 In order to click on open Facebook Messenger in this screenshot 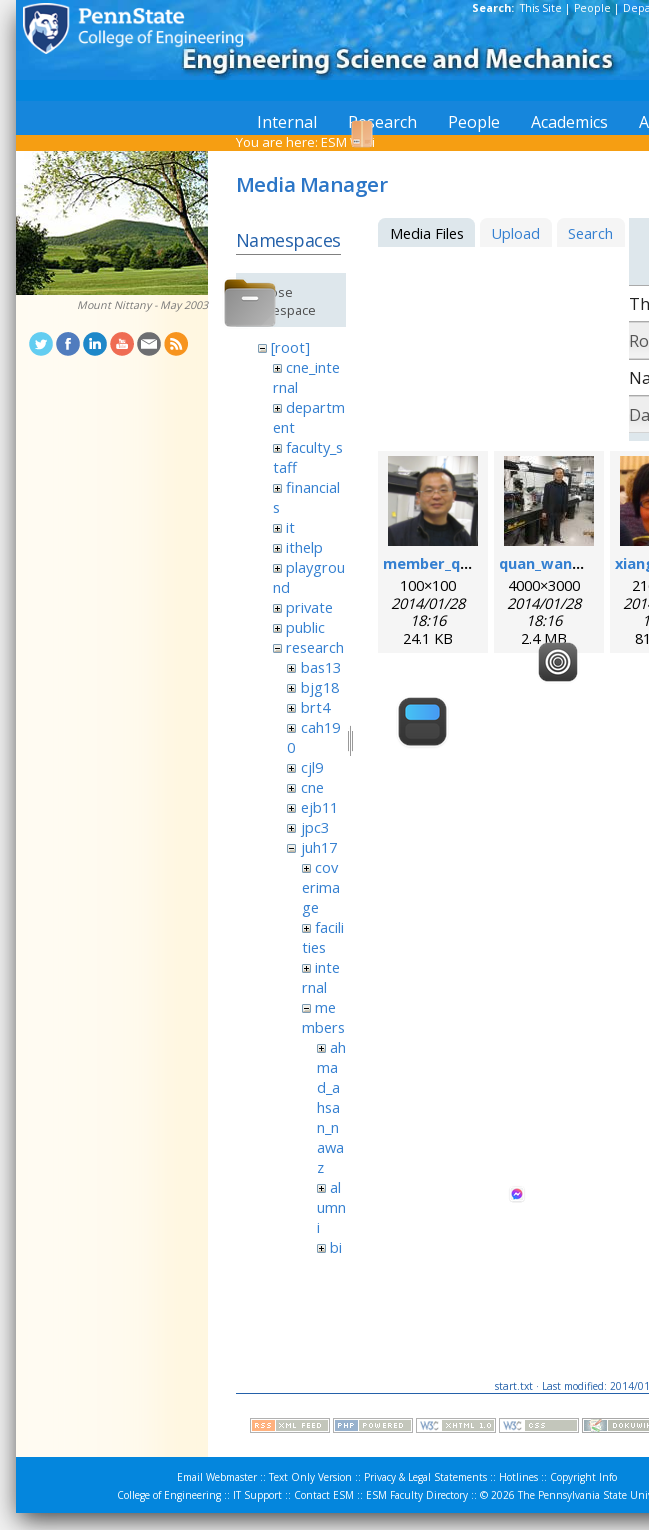, I will do `click(517, 1194)`.